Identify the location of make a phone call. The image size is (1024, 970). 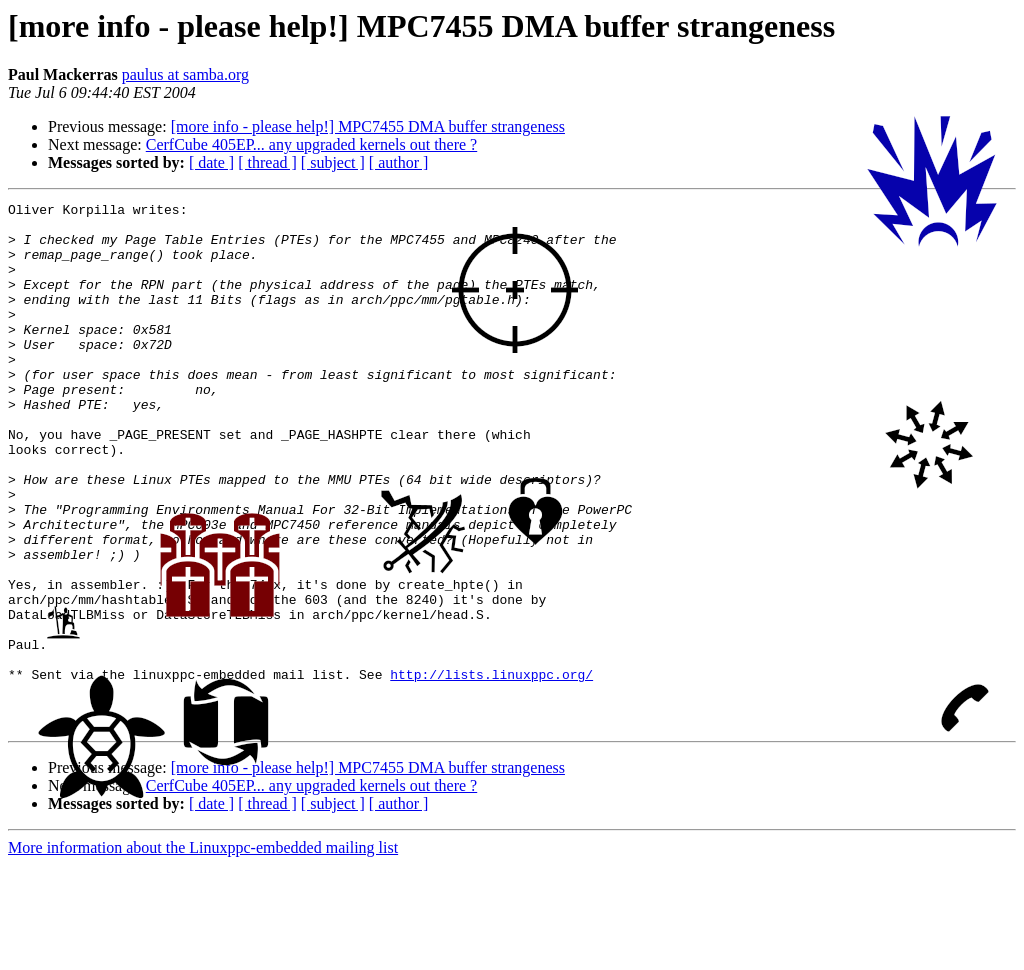
(965, 708).